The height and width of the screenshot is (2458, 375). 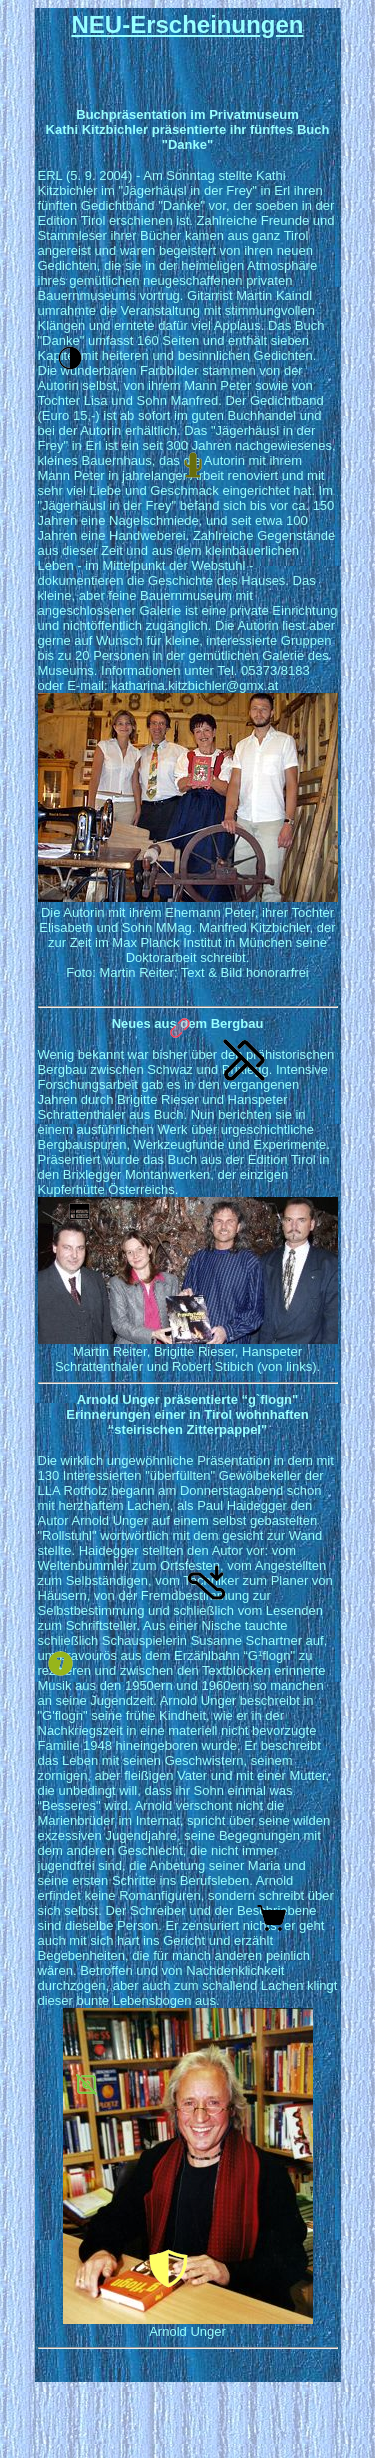 I want to click on partial security or protection enabled, so click(x=168, y=2268).